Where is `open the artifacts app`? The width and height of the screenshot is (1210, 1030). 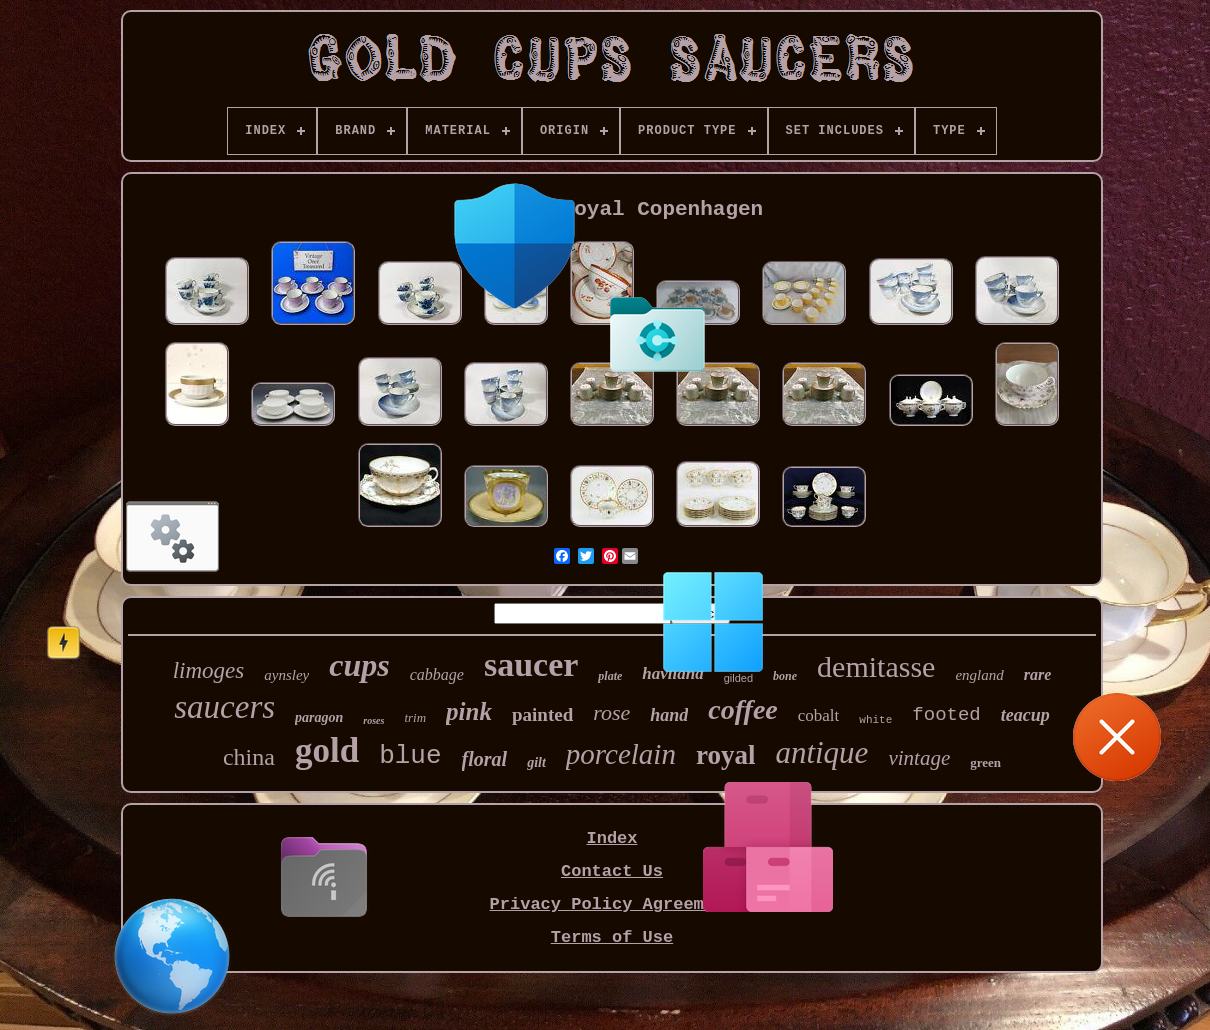
open the artifacts app is located at coordinates (768, 847).